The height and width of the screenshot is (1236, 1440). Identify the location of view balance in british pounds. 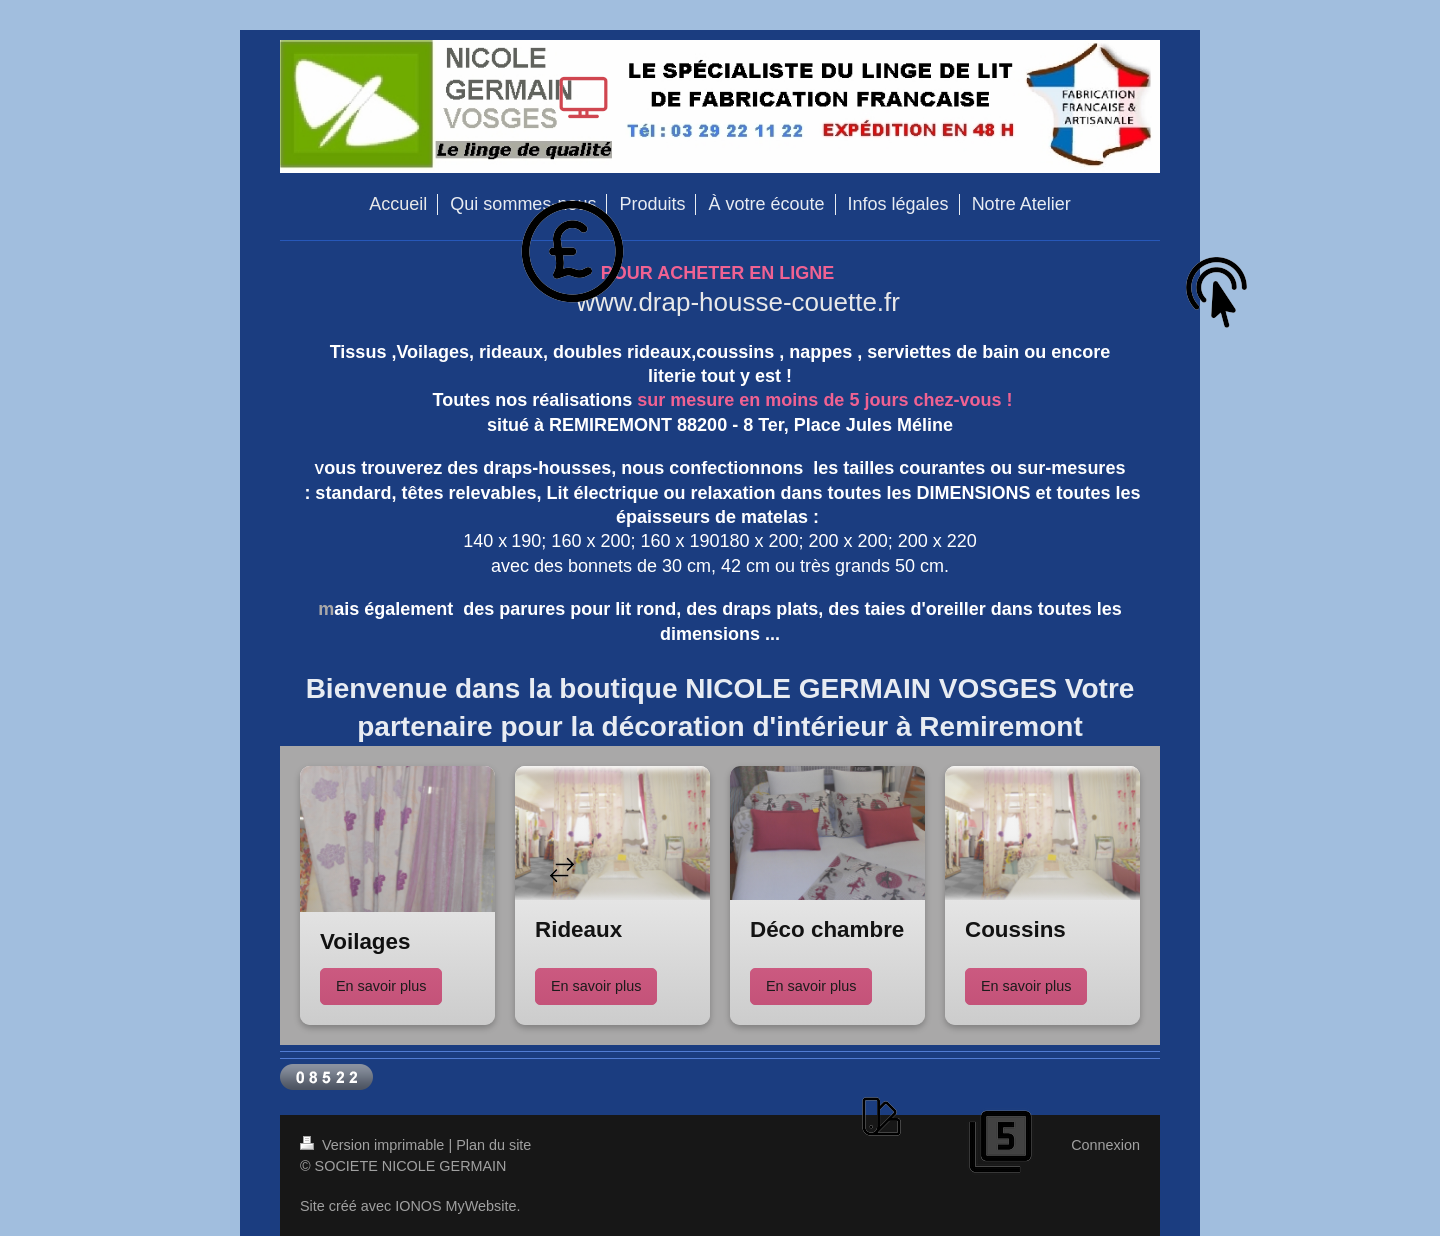
(572, 251).